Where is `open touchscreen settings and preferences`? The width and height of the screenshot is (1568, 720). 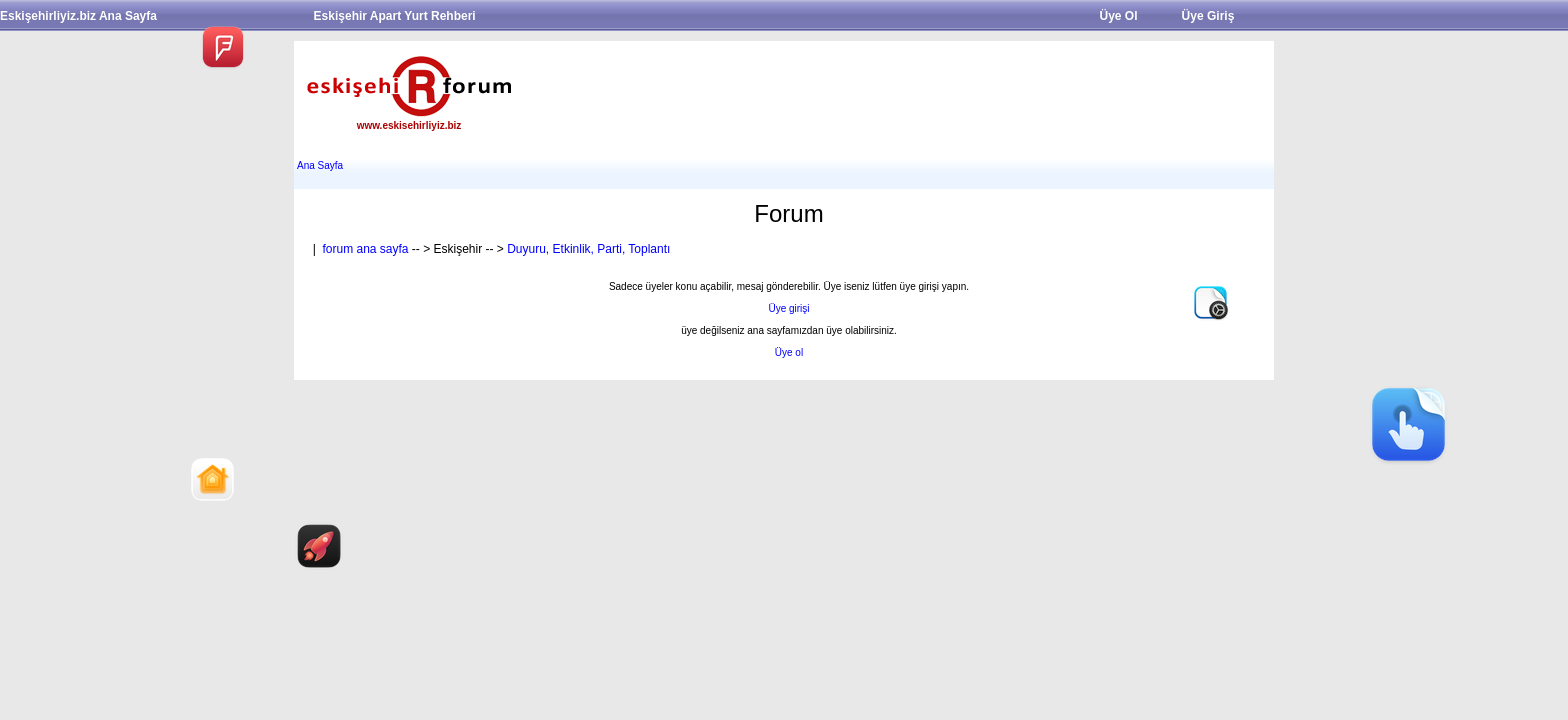
open touchscreen settings and preferences is located at coordinates (1408, 424).